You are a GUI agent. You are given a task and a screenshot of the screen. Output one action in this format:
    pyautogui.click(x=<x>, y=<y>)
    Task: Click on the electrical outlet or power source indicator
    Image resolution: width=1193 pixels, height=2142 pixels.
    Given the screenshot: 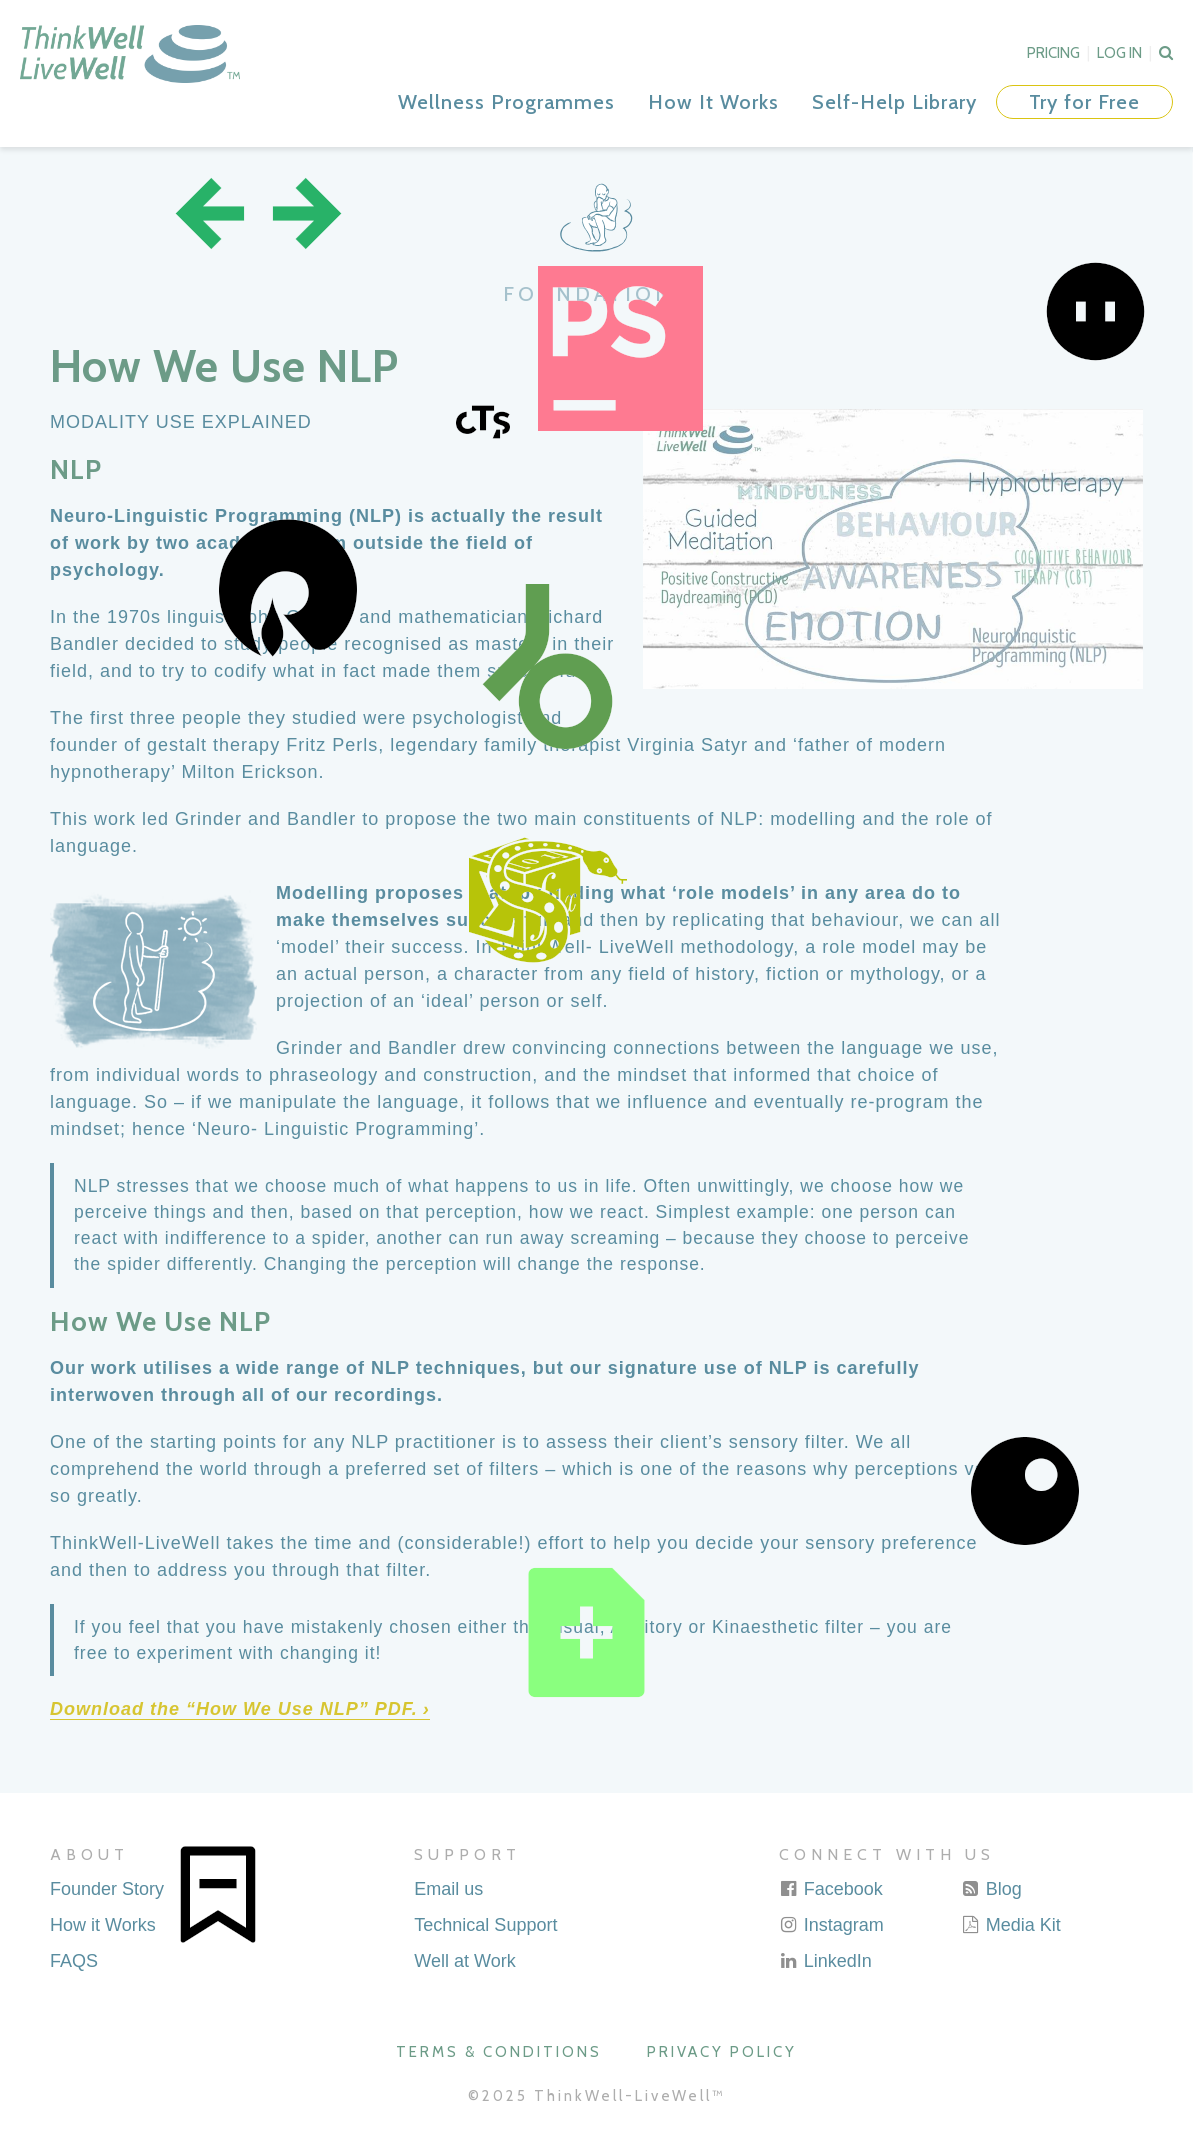 What is the action you would take?
    pyautogui.click(x=1095, y=311)
    